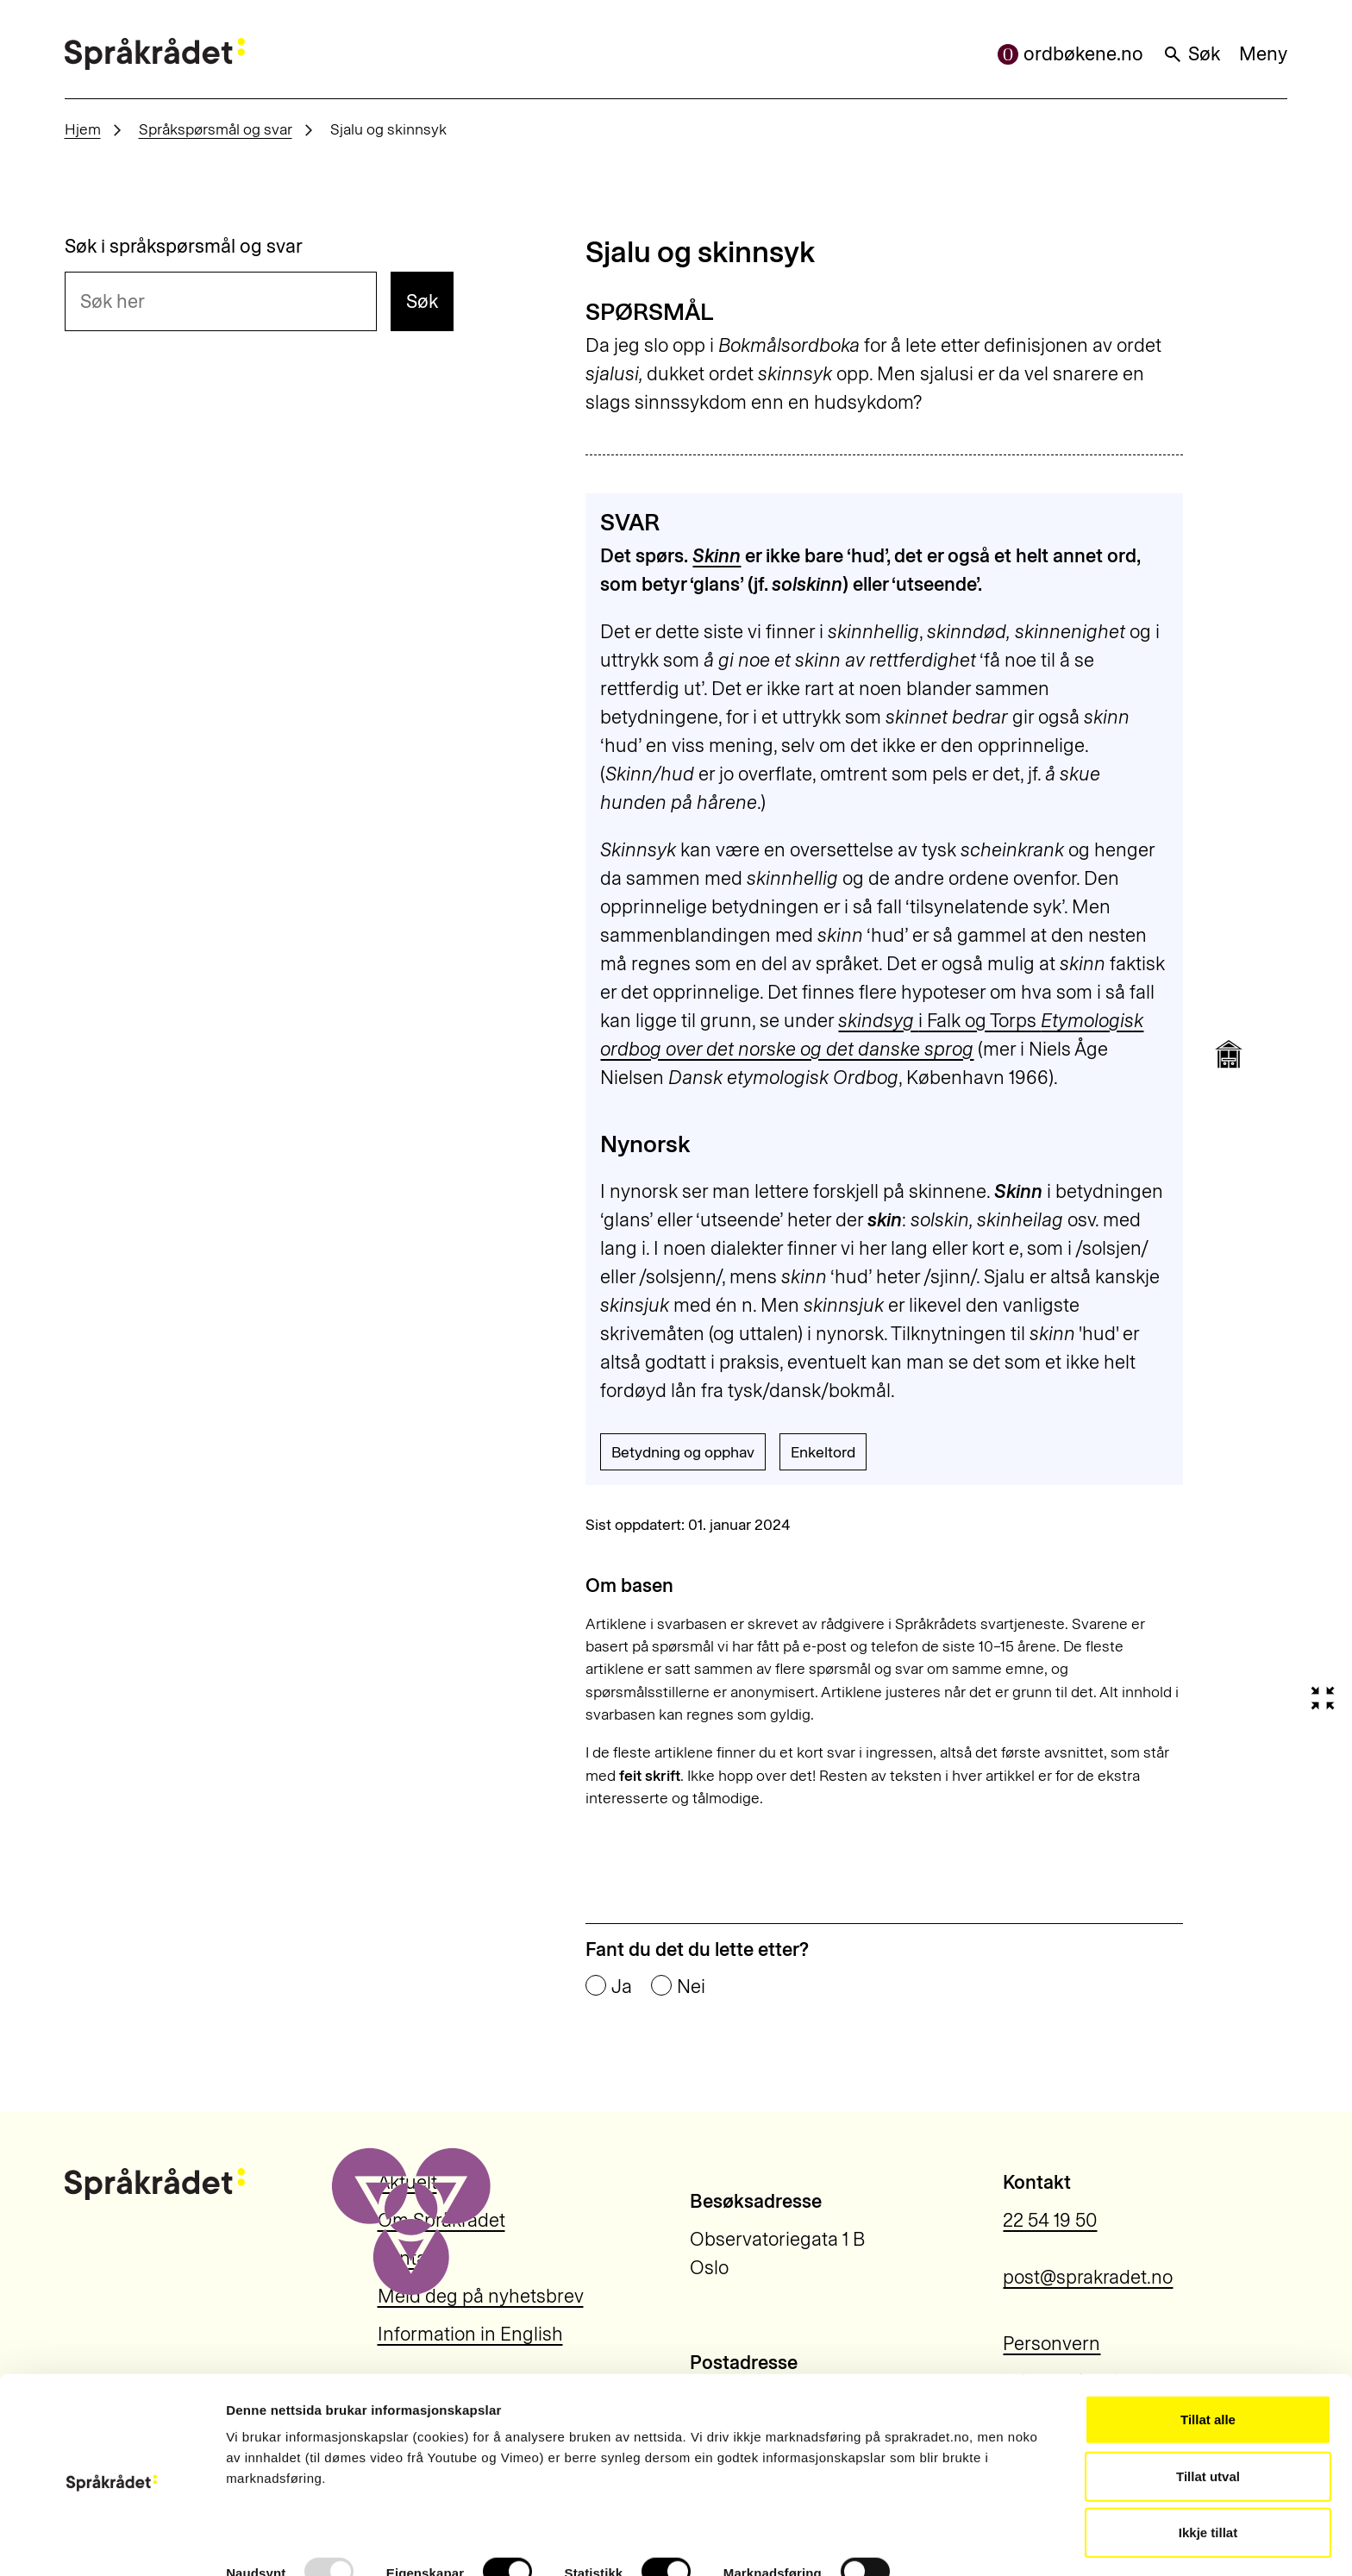 This screenshot has width=1352, height=2576. Describe the element at coordinates (1229, 1054) in the screenshot. I see `access temple or shrine location` at that location.